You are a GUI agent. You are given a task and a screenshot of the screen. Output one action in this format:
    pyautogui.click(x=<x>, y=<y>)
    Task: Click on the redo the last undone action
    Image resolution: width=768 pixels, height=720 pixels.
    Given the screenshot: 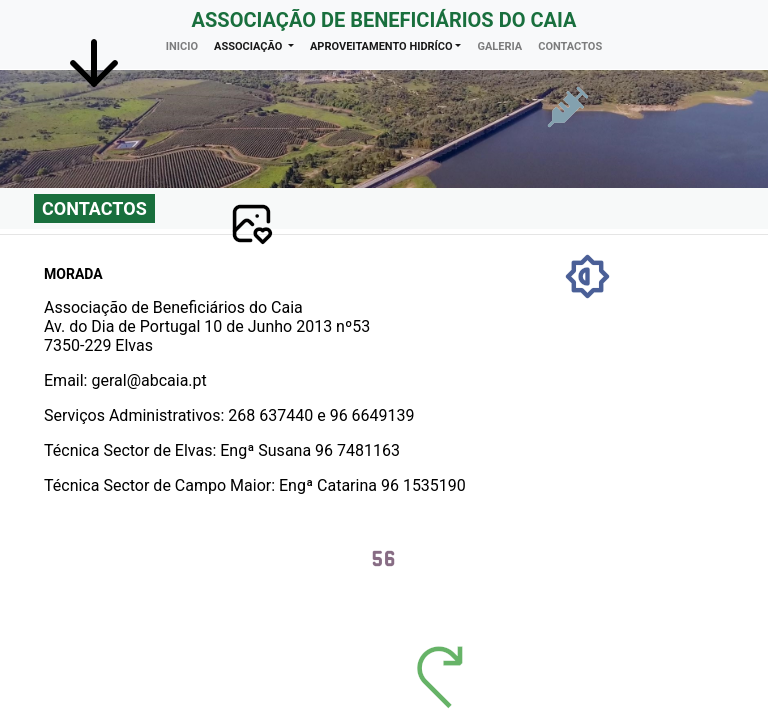 What is the action you would take?
    pyautogui.click(x=441, y=675)
    